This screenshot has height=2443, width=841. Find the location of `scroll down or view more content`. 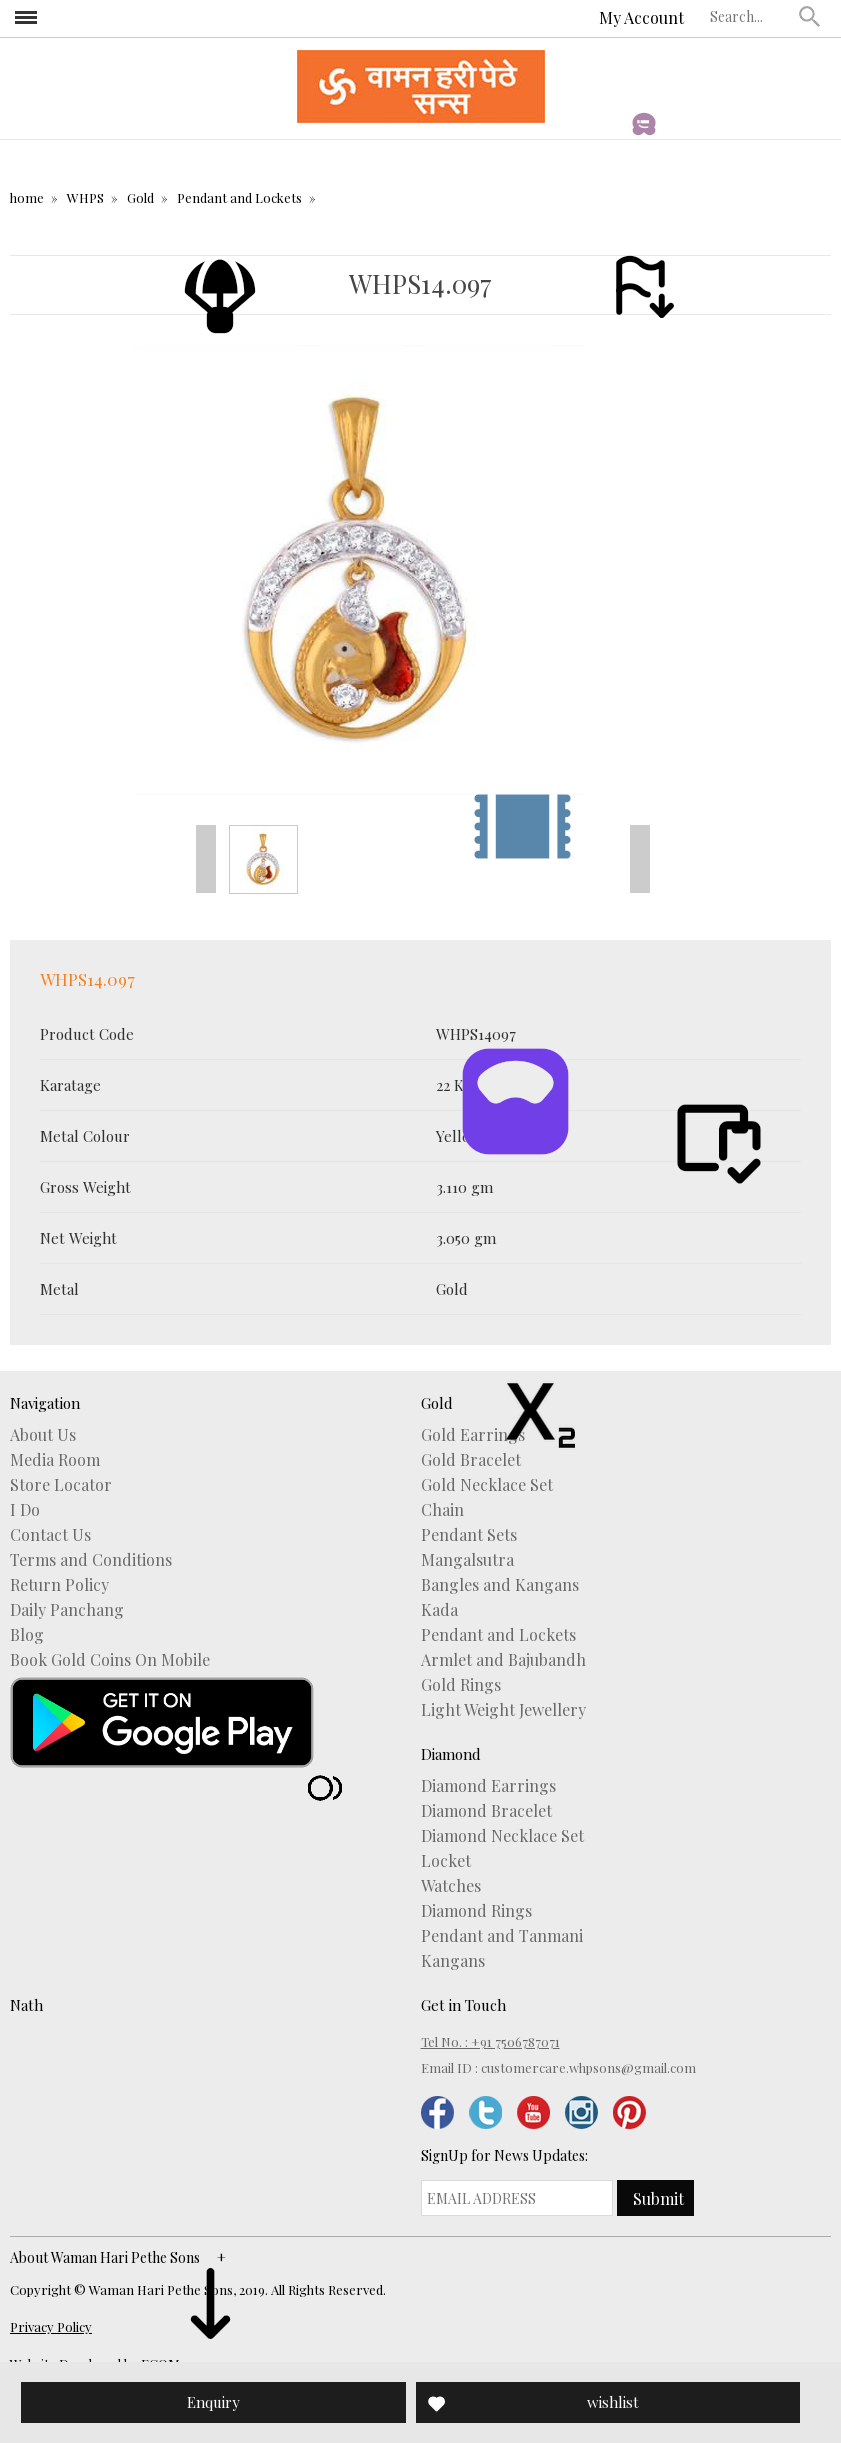

scroll down or view more content is located at coordinates (210, 2303).